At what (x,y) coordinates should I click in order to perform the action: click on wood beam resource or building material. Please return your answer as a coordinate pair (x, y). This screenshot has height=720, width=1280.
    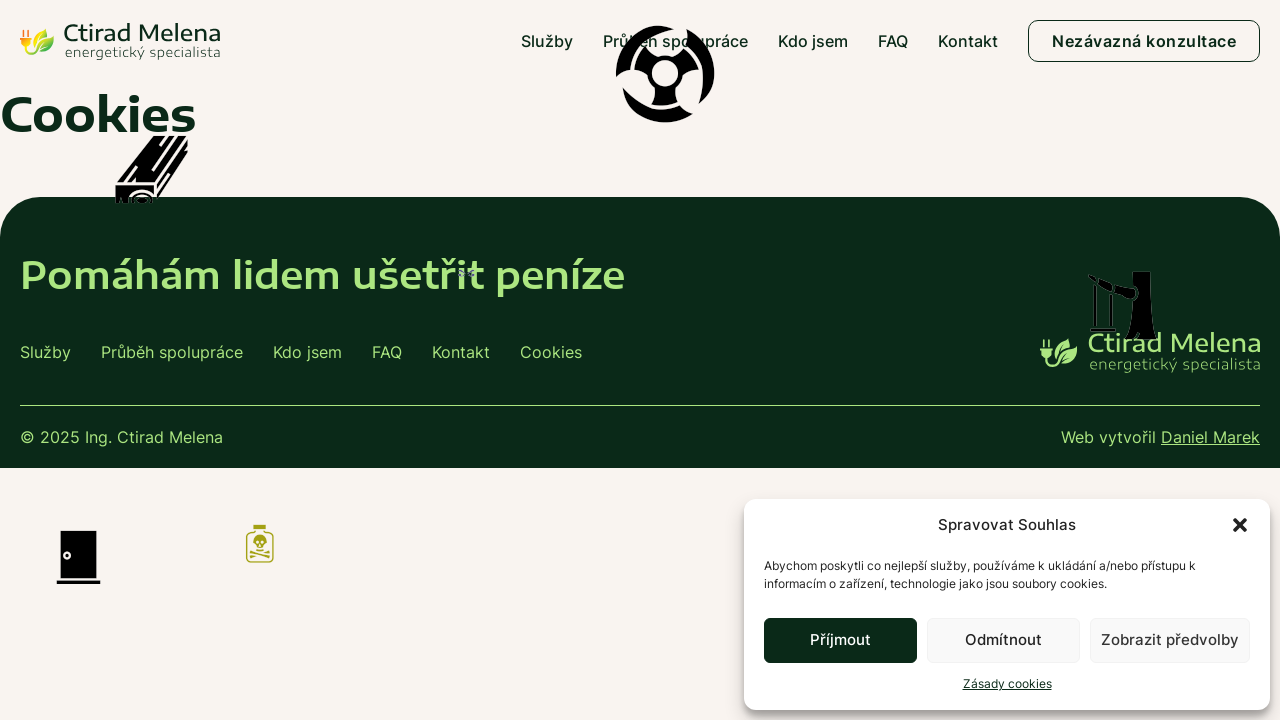
    Looking at the image, I should click on (151, 169).